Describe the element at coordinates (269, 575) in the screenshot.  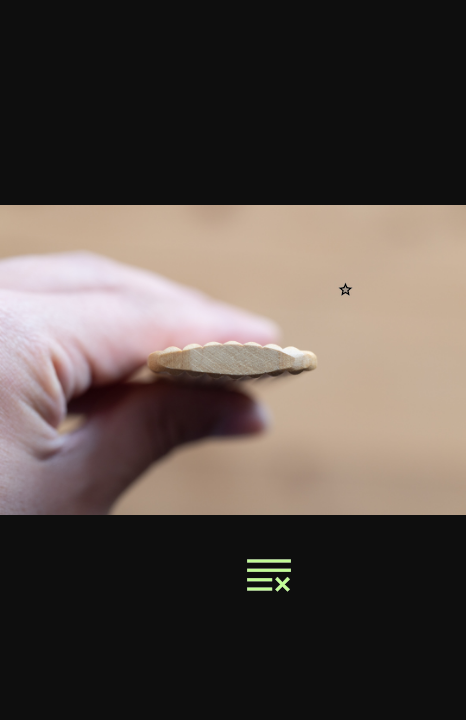
I see `clear all items from a list` at that location.